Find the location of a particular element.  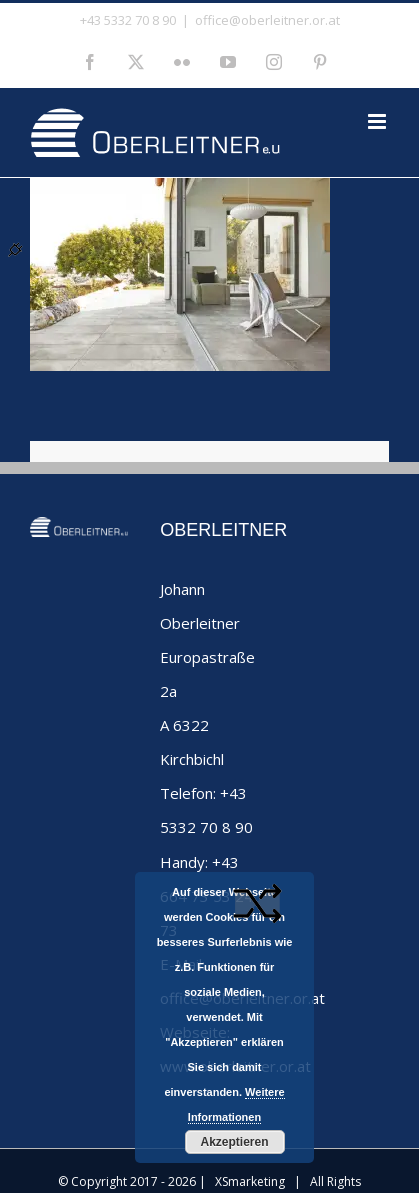

connect to a power source is located at coordinates (15, 250).